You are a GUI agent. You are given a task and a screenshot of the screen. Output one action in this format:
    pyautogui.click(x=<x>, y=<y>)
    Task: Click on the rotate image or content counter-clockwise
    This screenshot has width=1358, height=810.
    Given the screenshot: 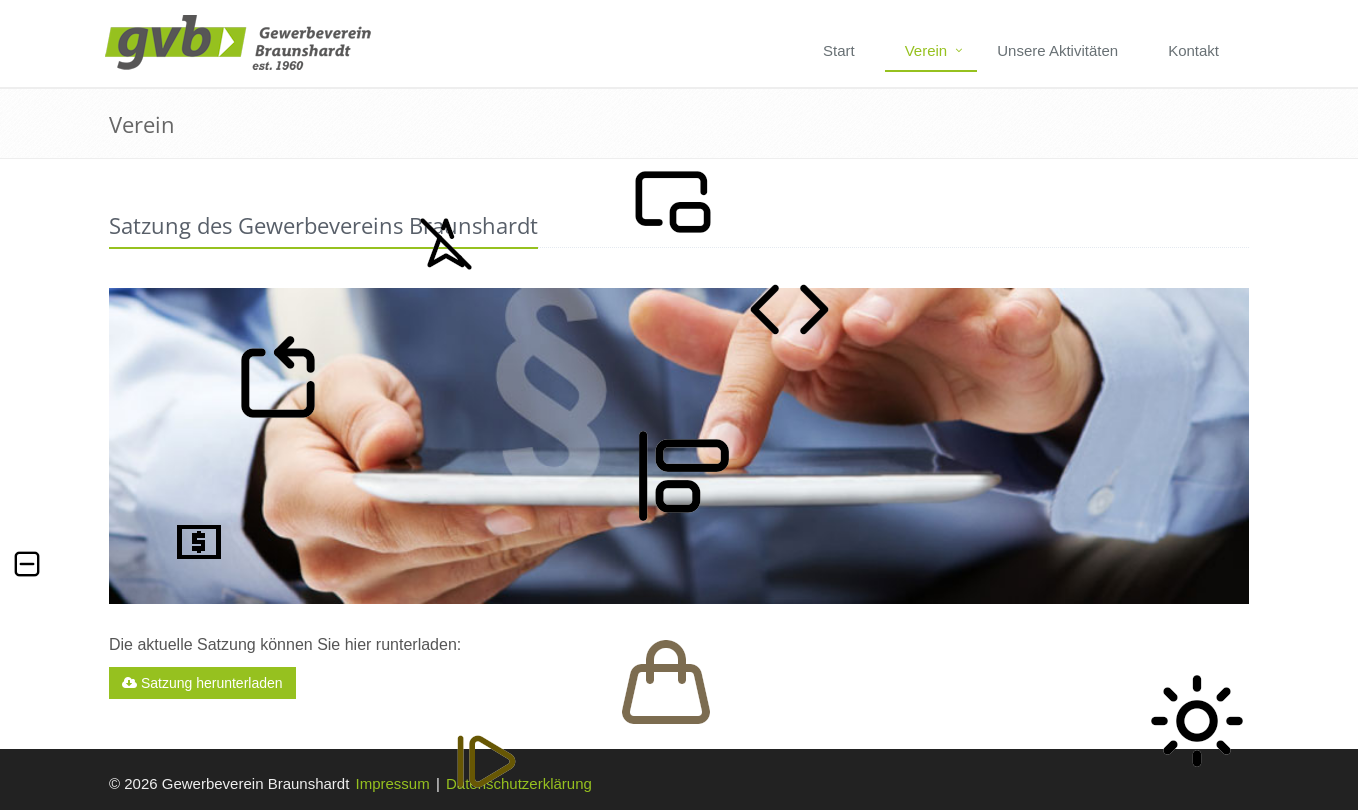 What is the action you would take?
    pyautogui.click(x=278, y=381)
    